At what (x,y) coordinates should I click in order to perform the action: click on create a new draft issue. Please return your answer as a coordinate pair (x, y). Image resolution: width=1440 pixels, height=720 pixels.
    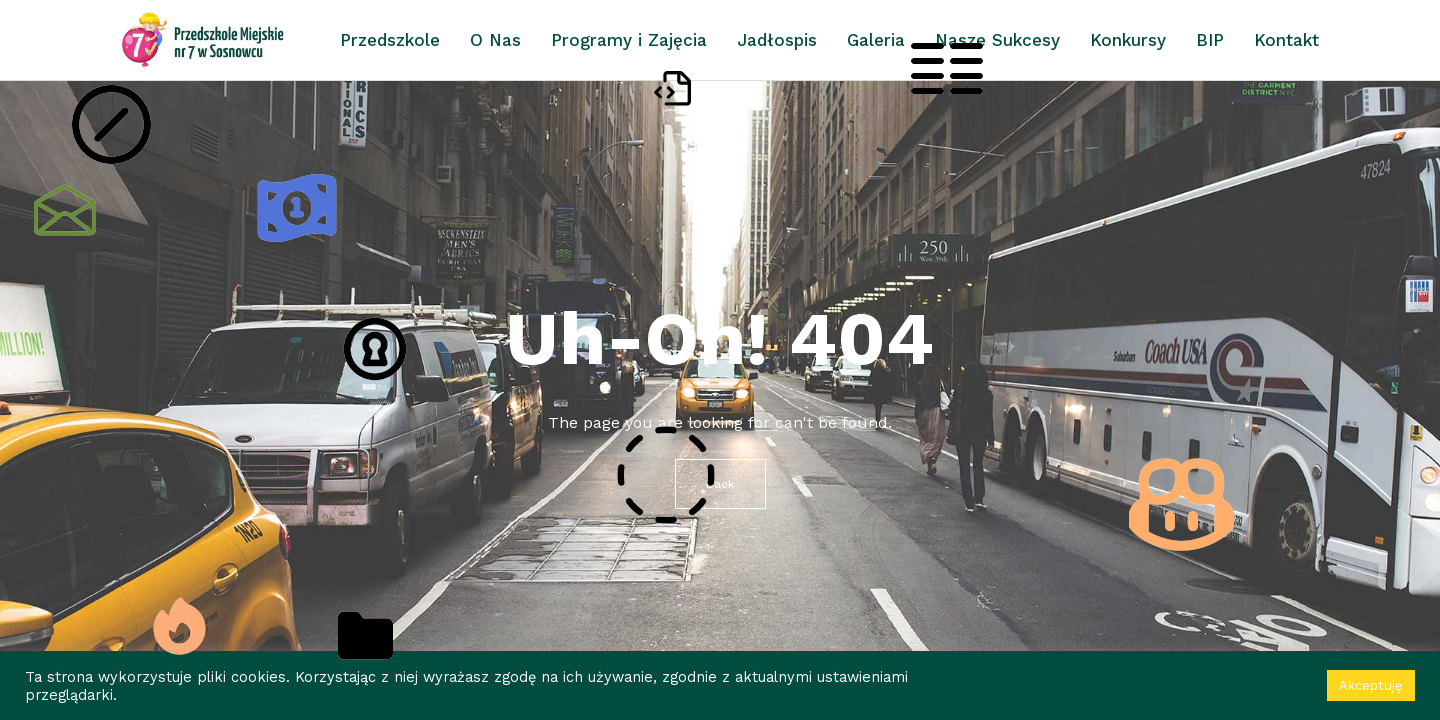
    Looking at the image, I should click on (666, 475).